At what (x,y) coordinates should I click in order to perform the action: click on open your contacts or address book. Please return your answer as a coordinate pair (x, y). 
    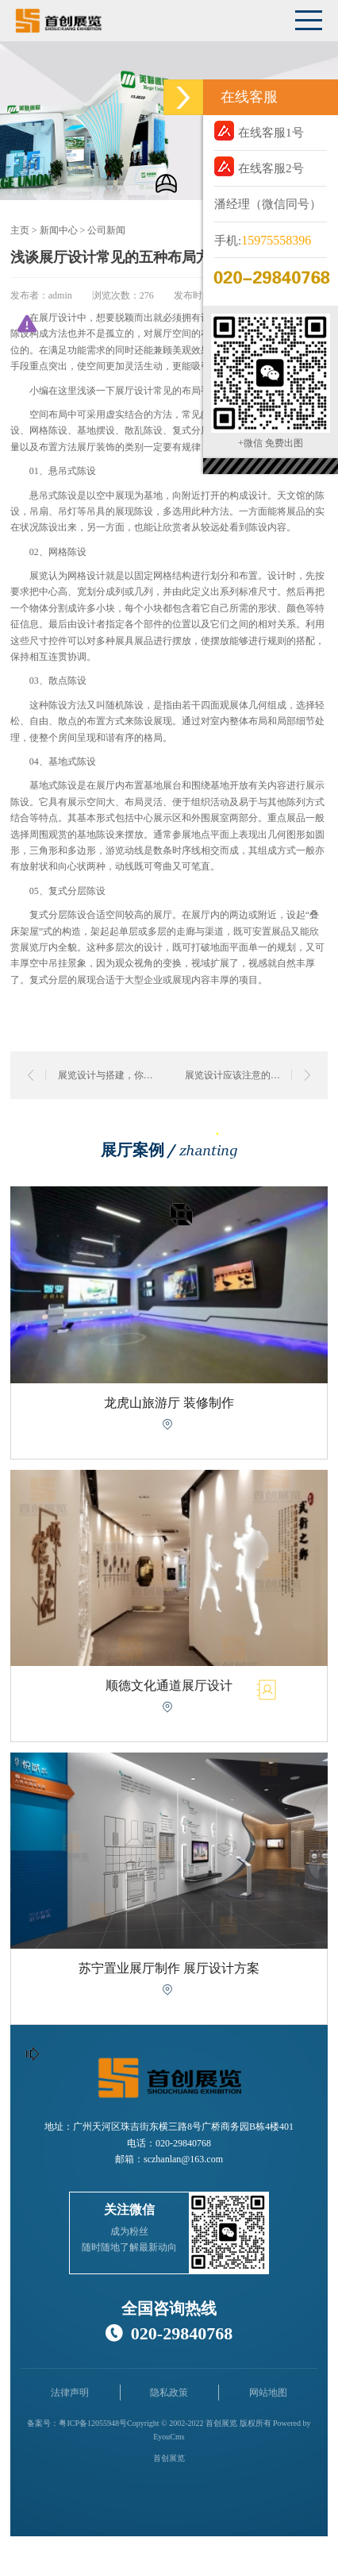
    Looking at the image, I should click on (267, 1690).